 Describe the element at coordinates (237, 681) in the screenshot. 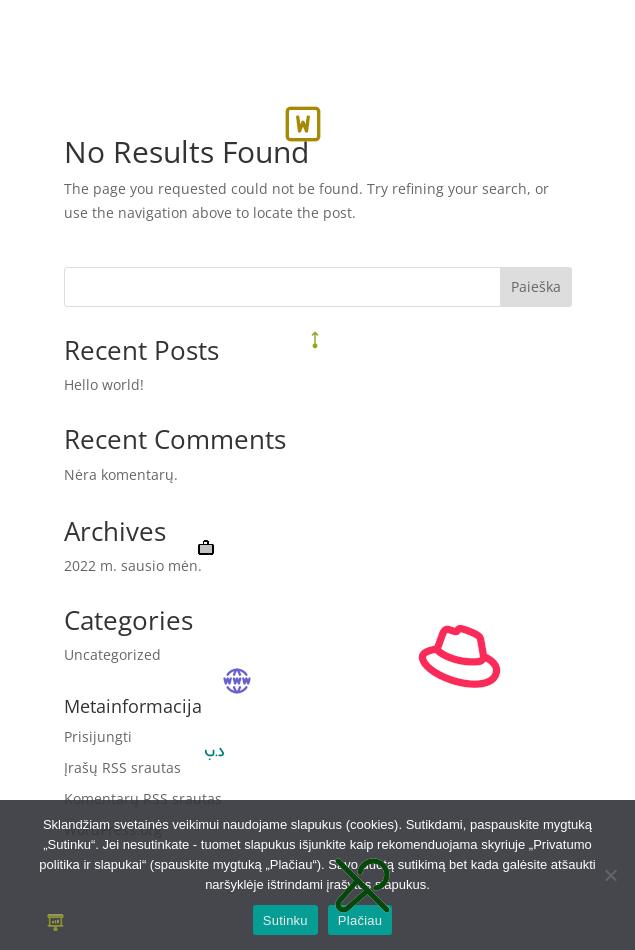

I see `open website or browse the web` at that location.